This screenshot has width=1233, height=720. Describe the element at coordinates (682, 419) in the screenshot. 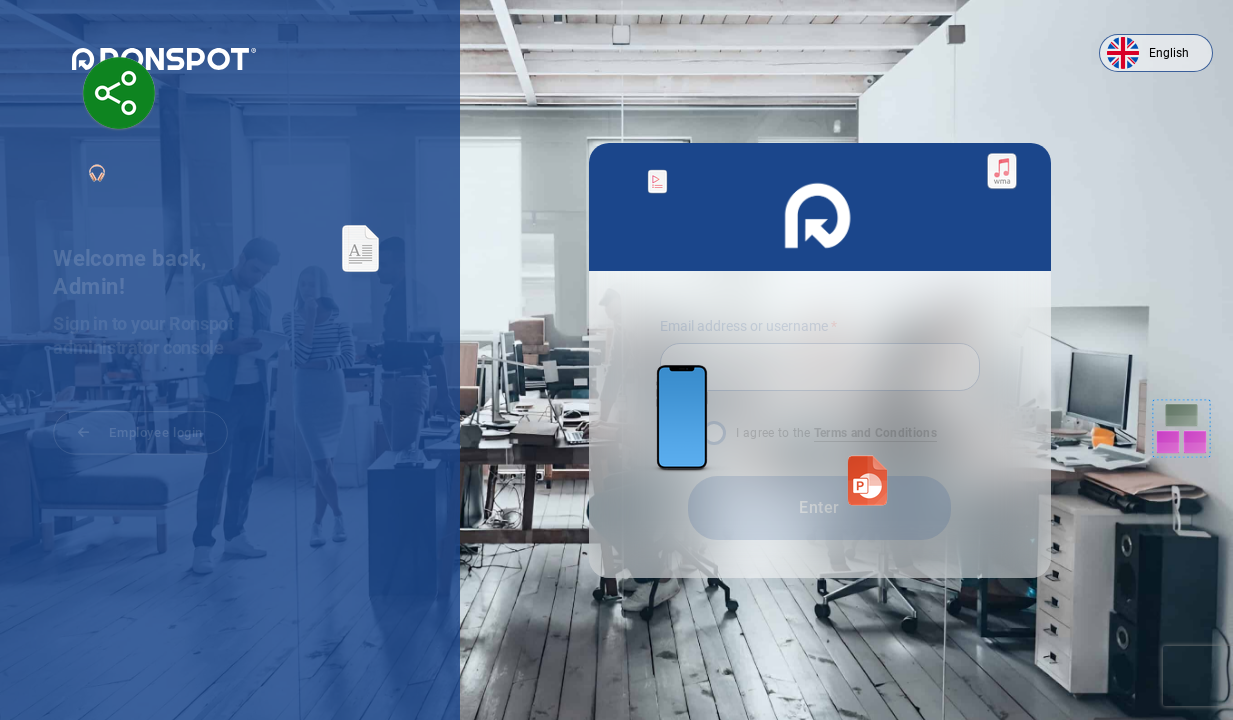

I see `manage connected iPhone device` at that location.